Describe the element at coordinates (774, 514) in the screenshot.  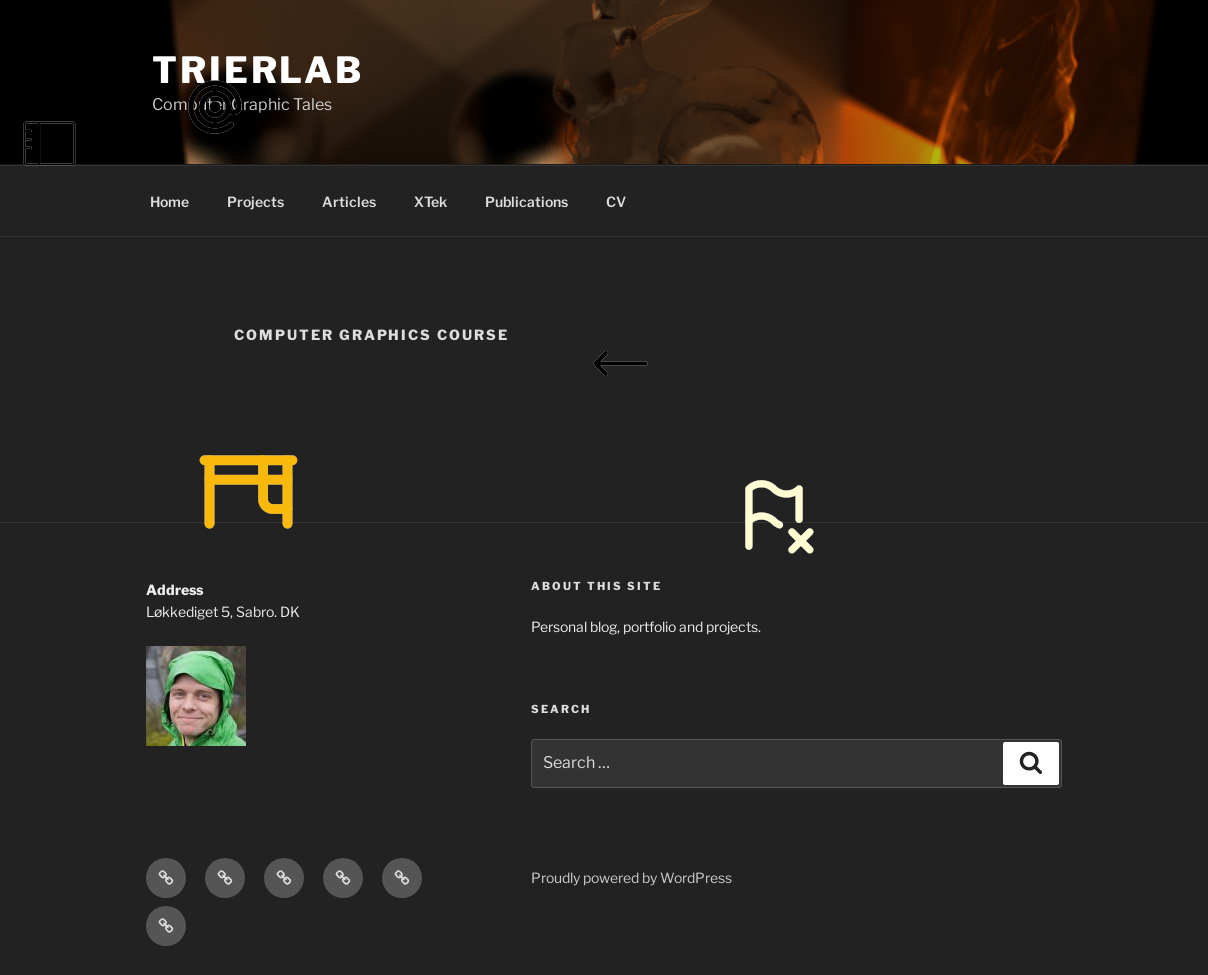
I see `remove a flagged item` at that location.